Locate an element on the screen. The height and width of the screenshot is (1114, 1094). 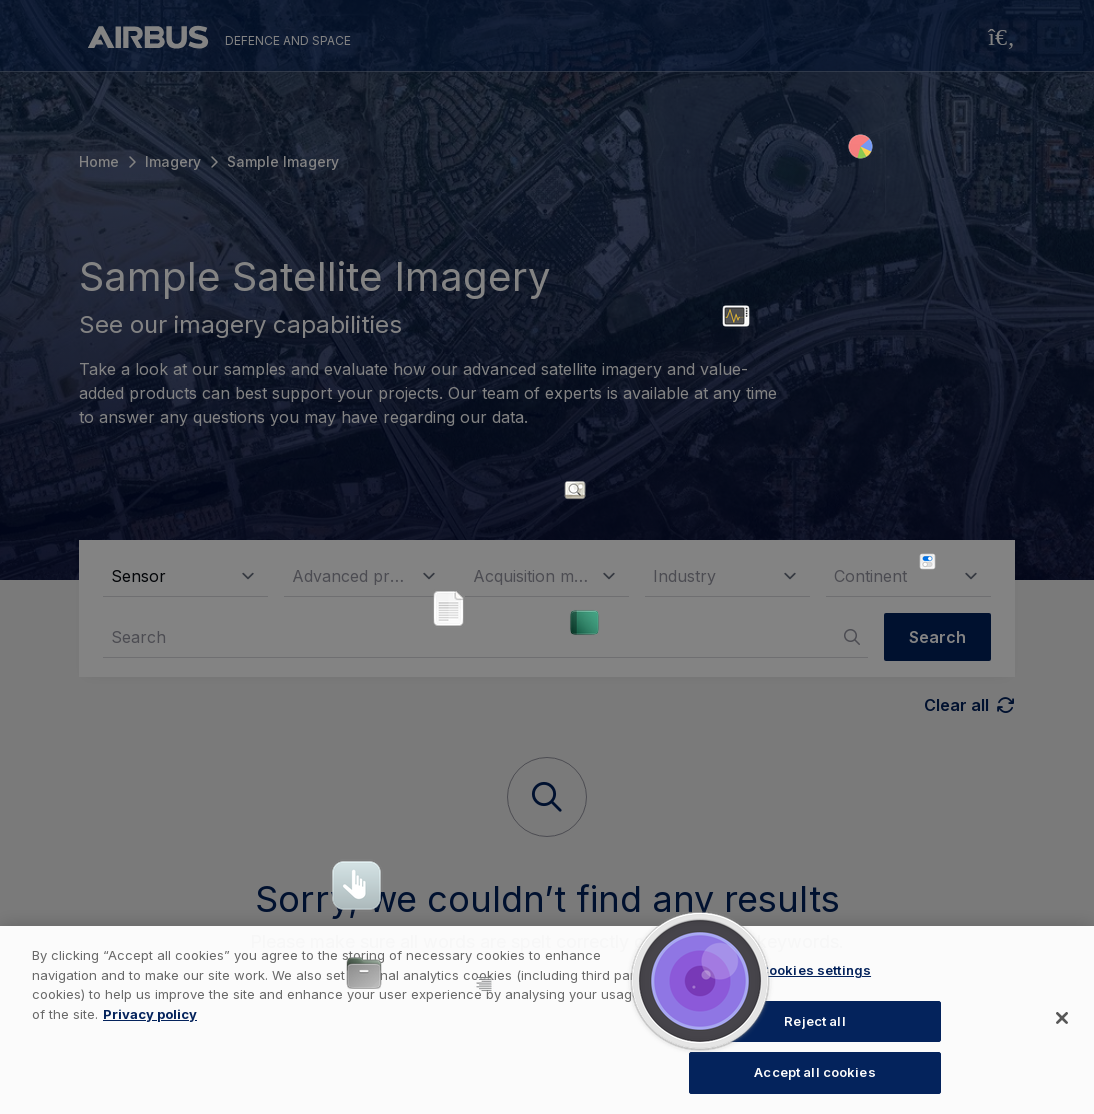
open the camera app is located at coordinates (700, 981).